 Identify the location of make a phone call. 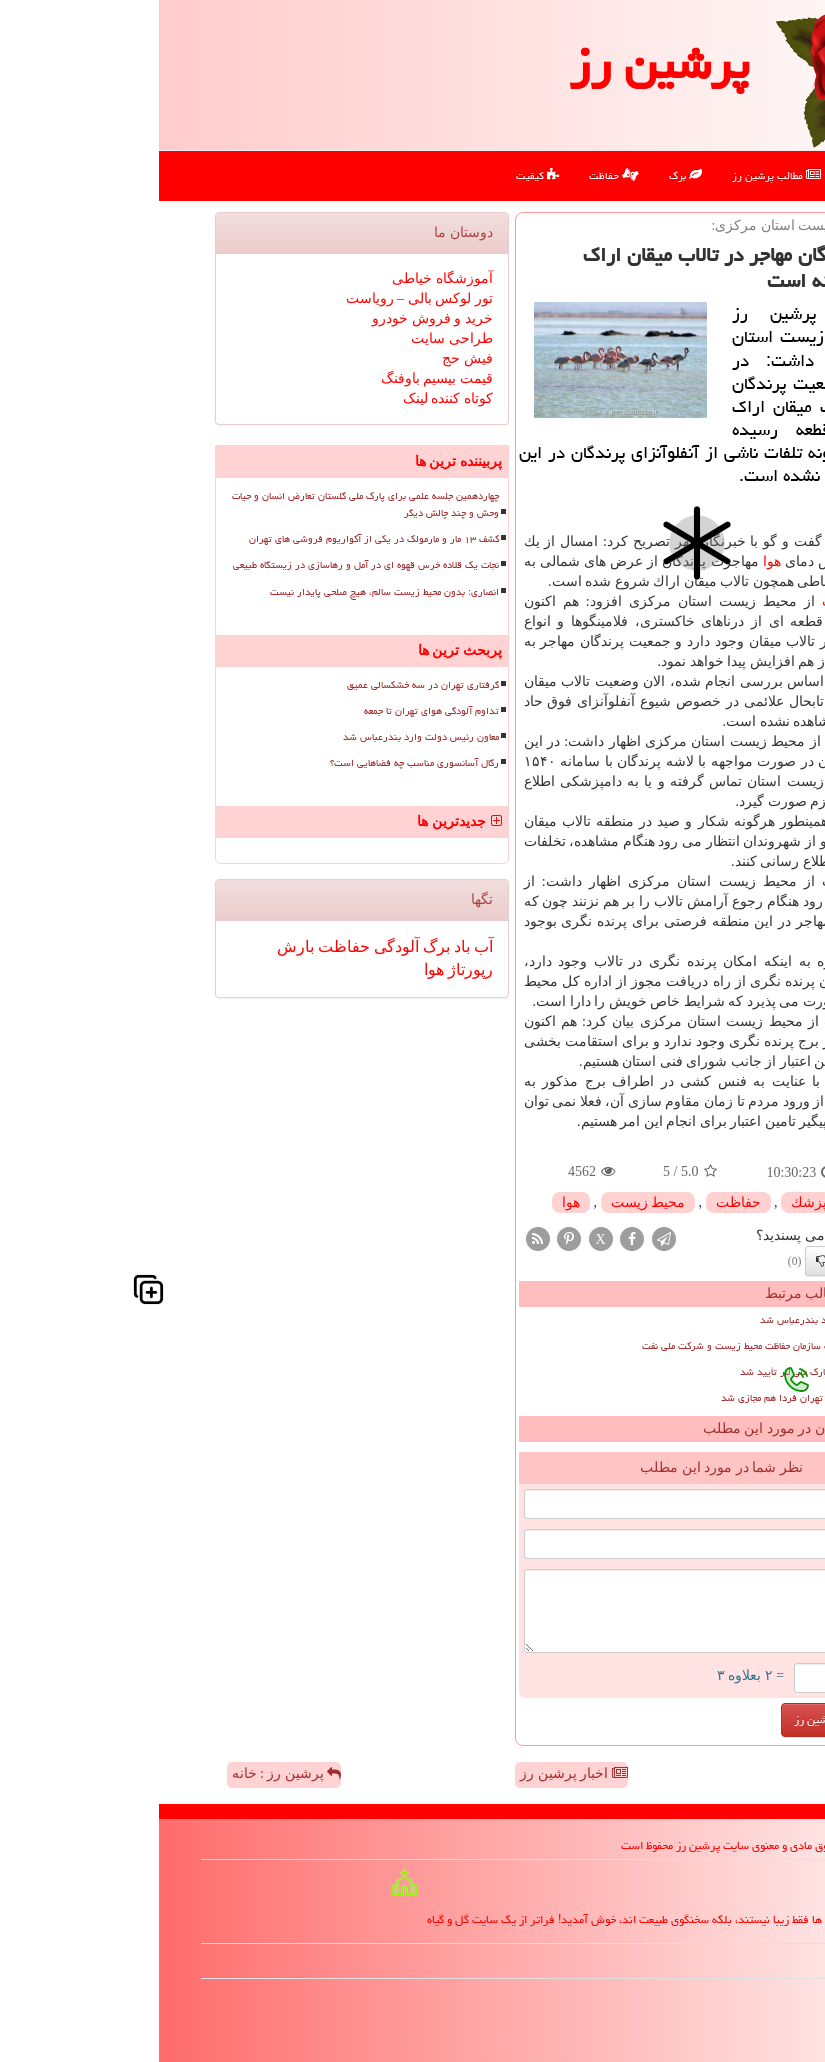
(797, 1379).